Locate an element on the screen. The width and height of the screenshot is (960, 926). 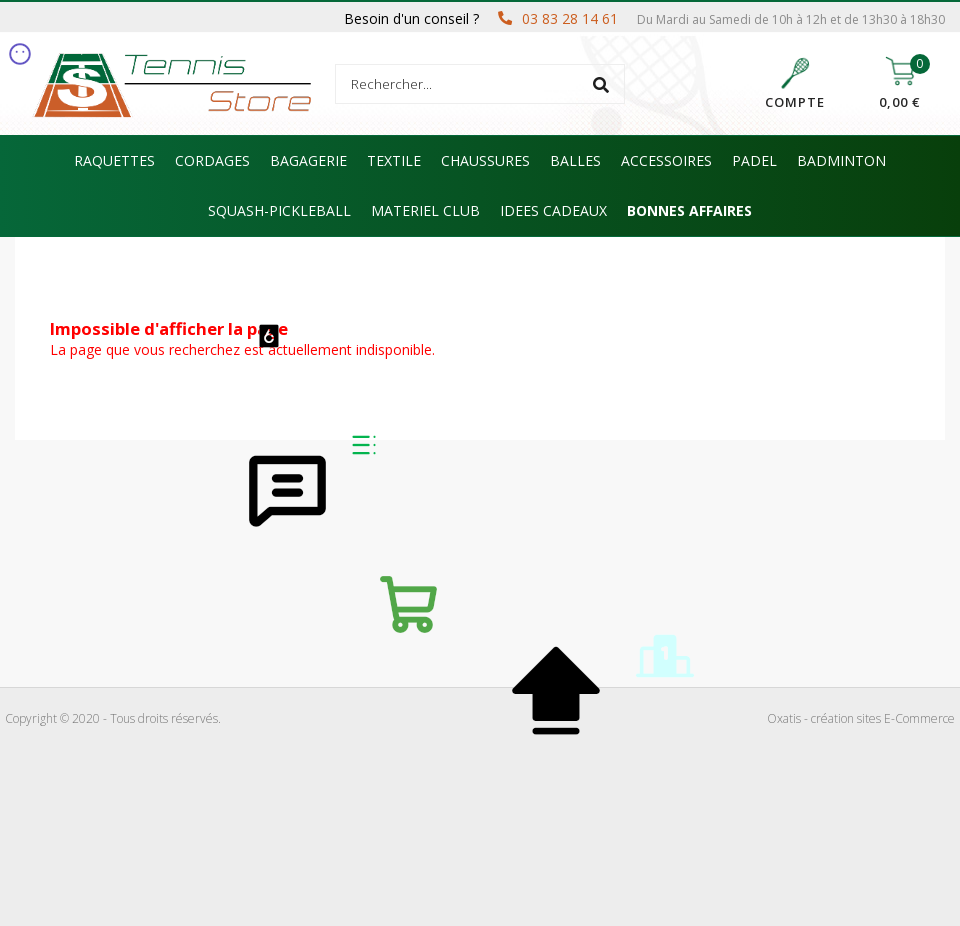
indicates a neutral or undecided mood state is located at coordinates (20, 54).